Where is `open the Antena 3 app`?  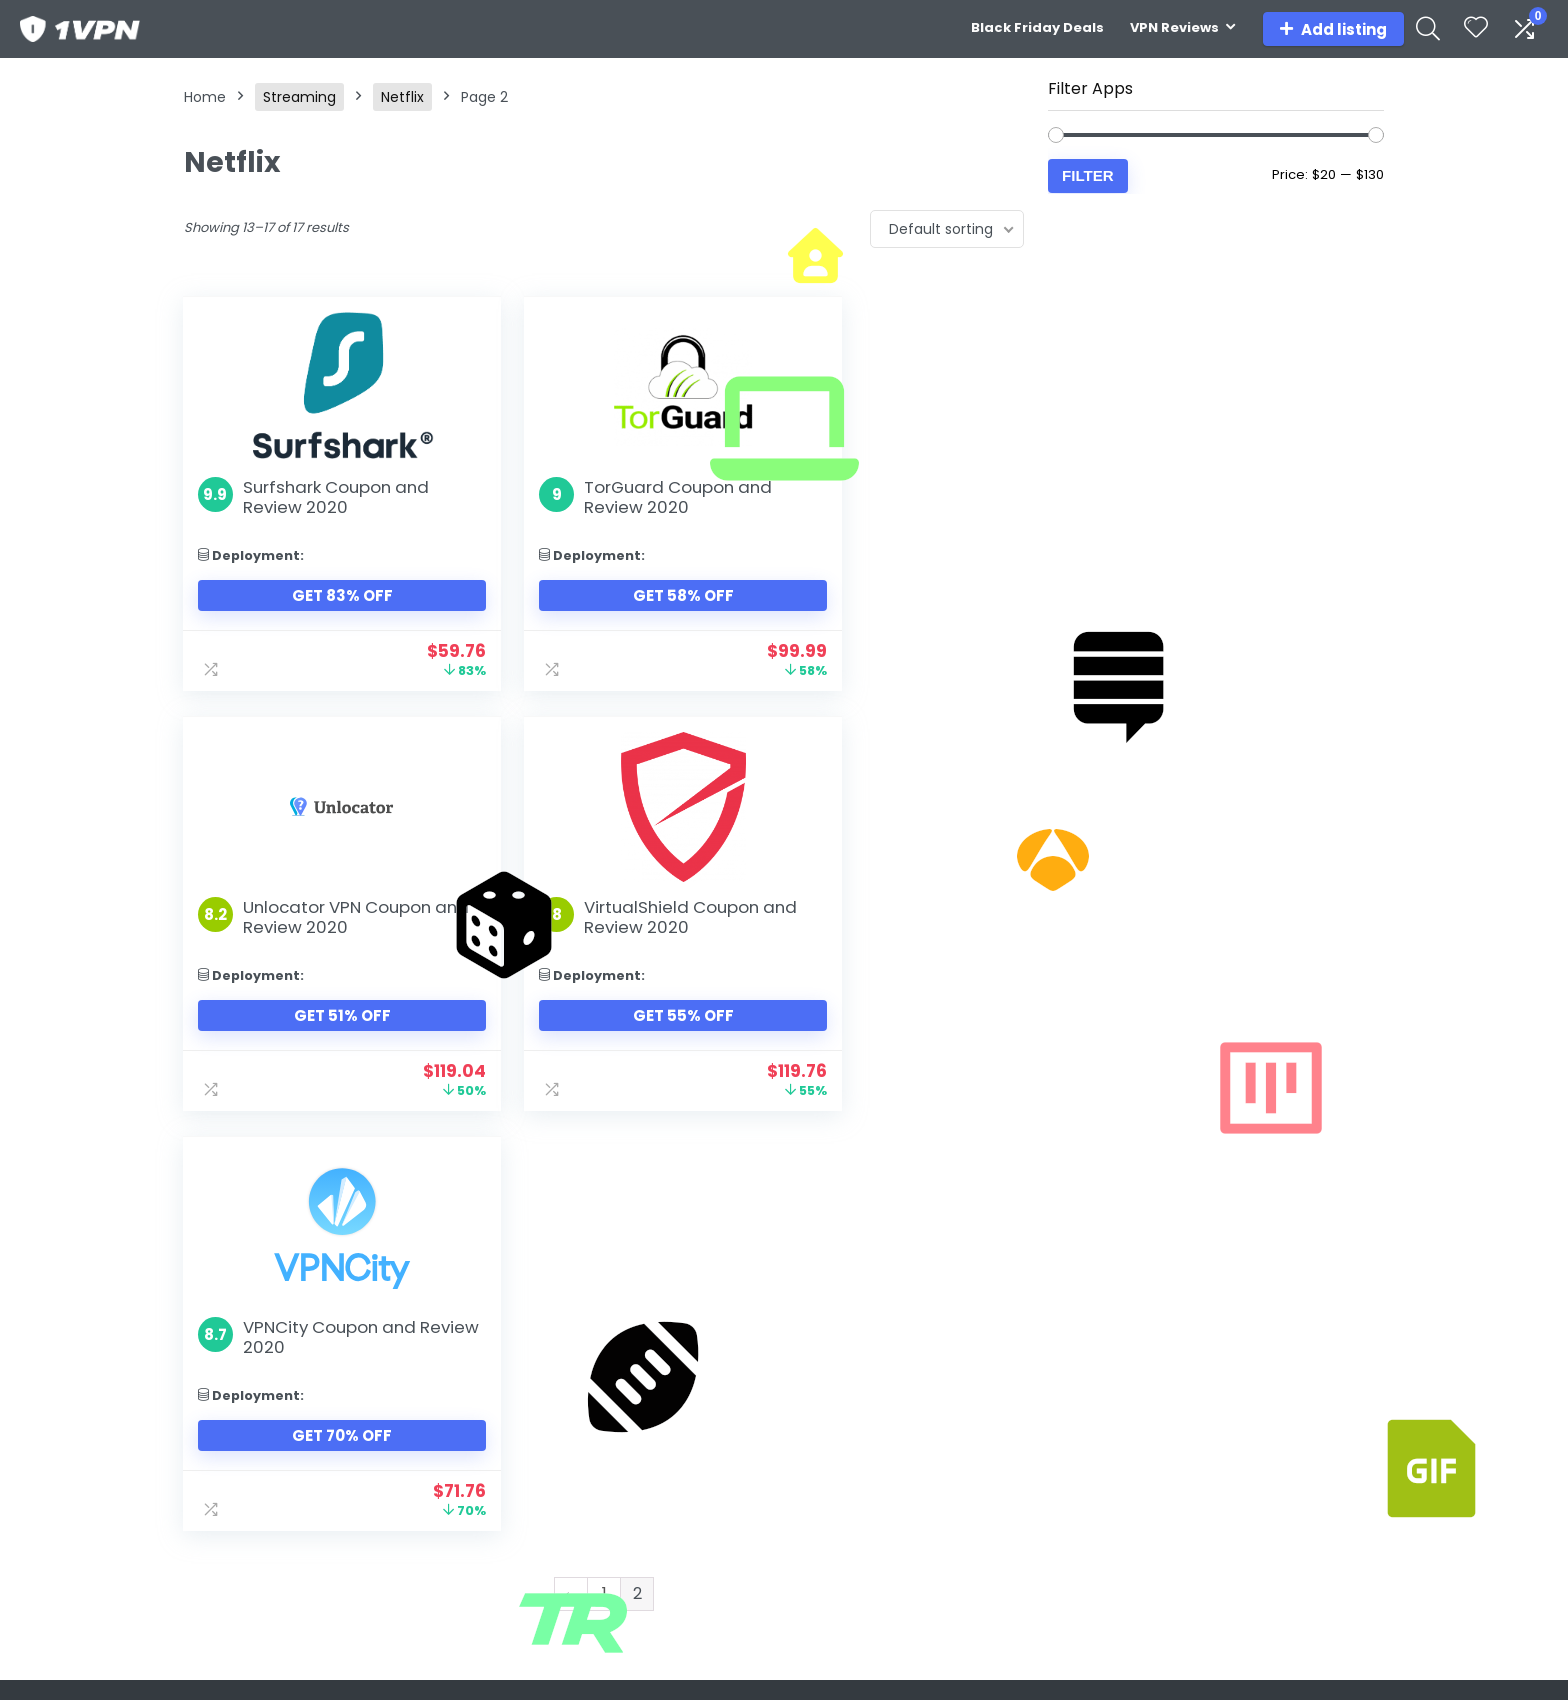 open the Antena 3 app is located at coordinates (1053, 860).